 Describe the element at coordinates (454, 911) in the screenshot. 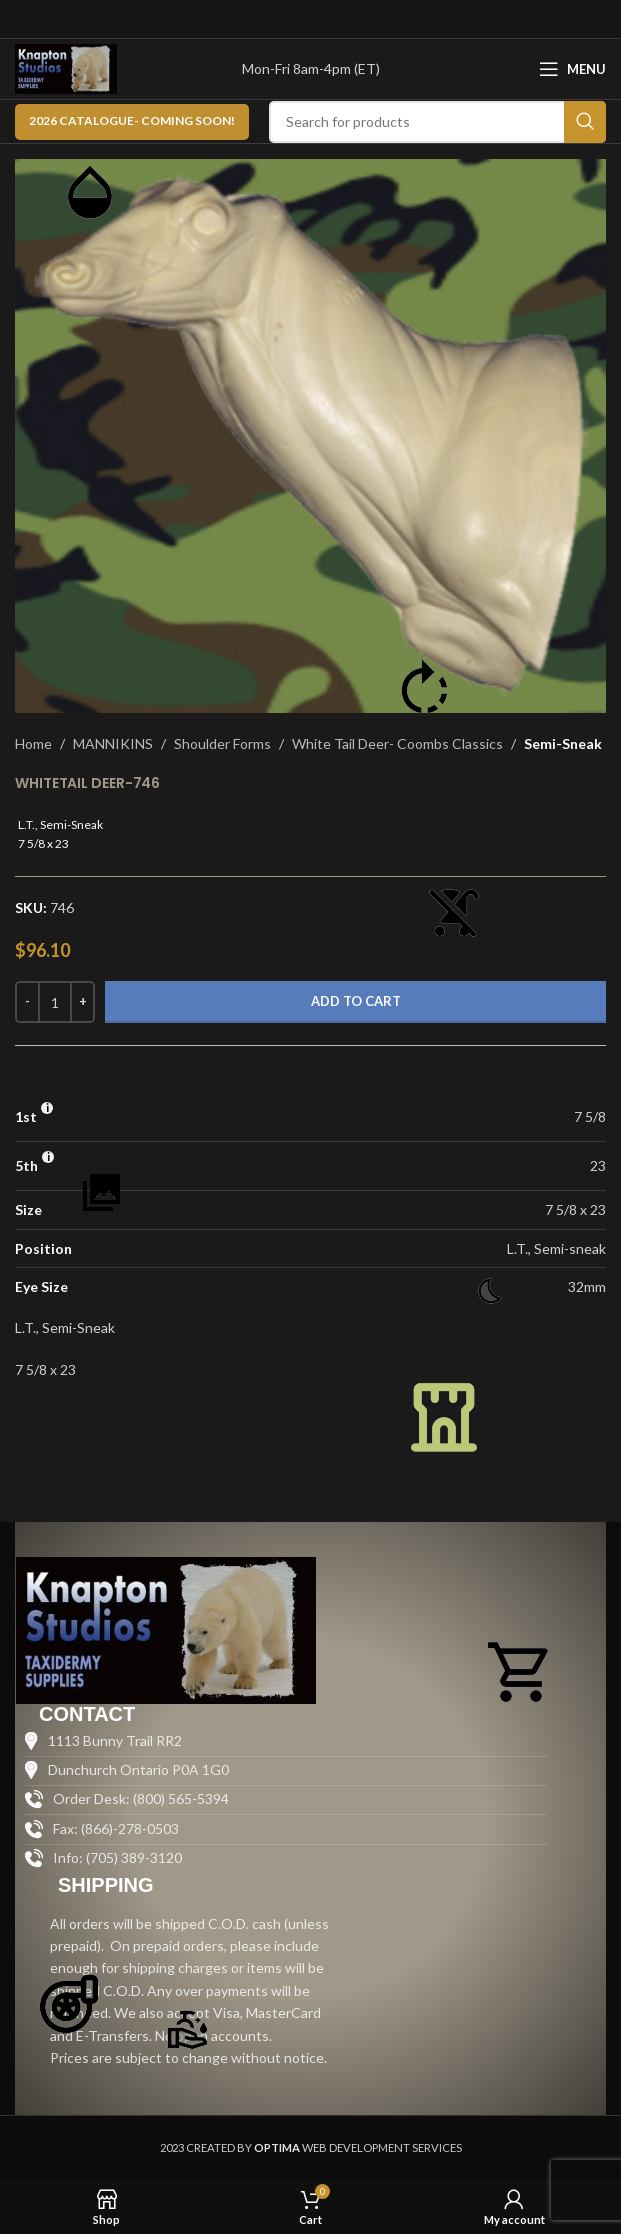

I see `indicates strollers are not permitted in this area` at that location.